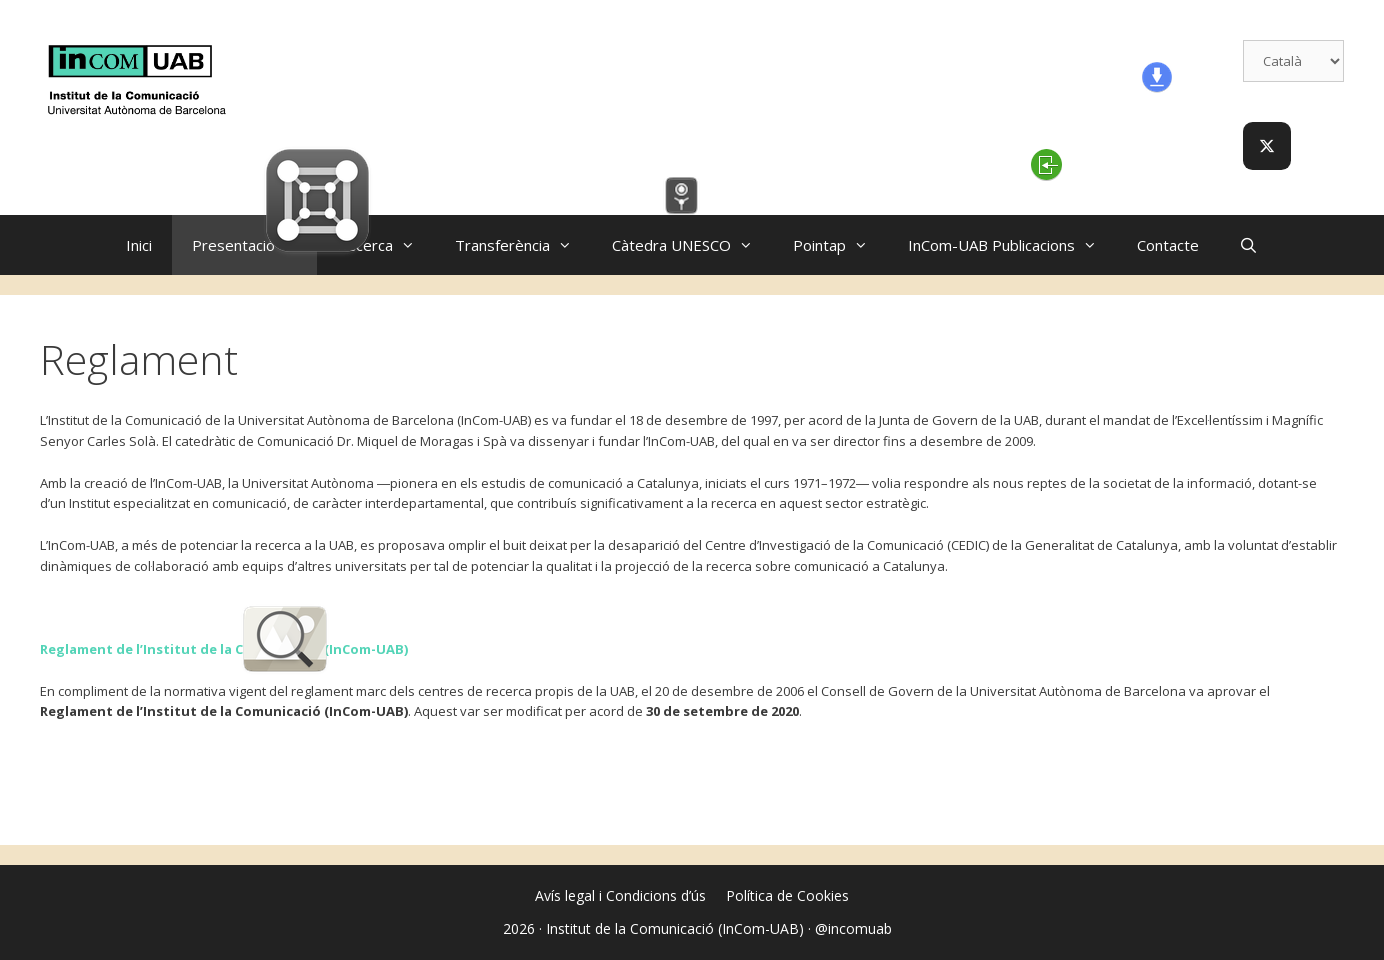 The width and height of the screenshot is (1384, 960). Describe the element at coordinates (285, 639) in the screenshot. I see `open eye of gnome image viewer` at that location.